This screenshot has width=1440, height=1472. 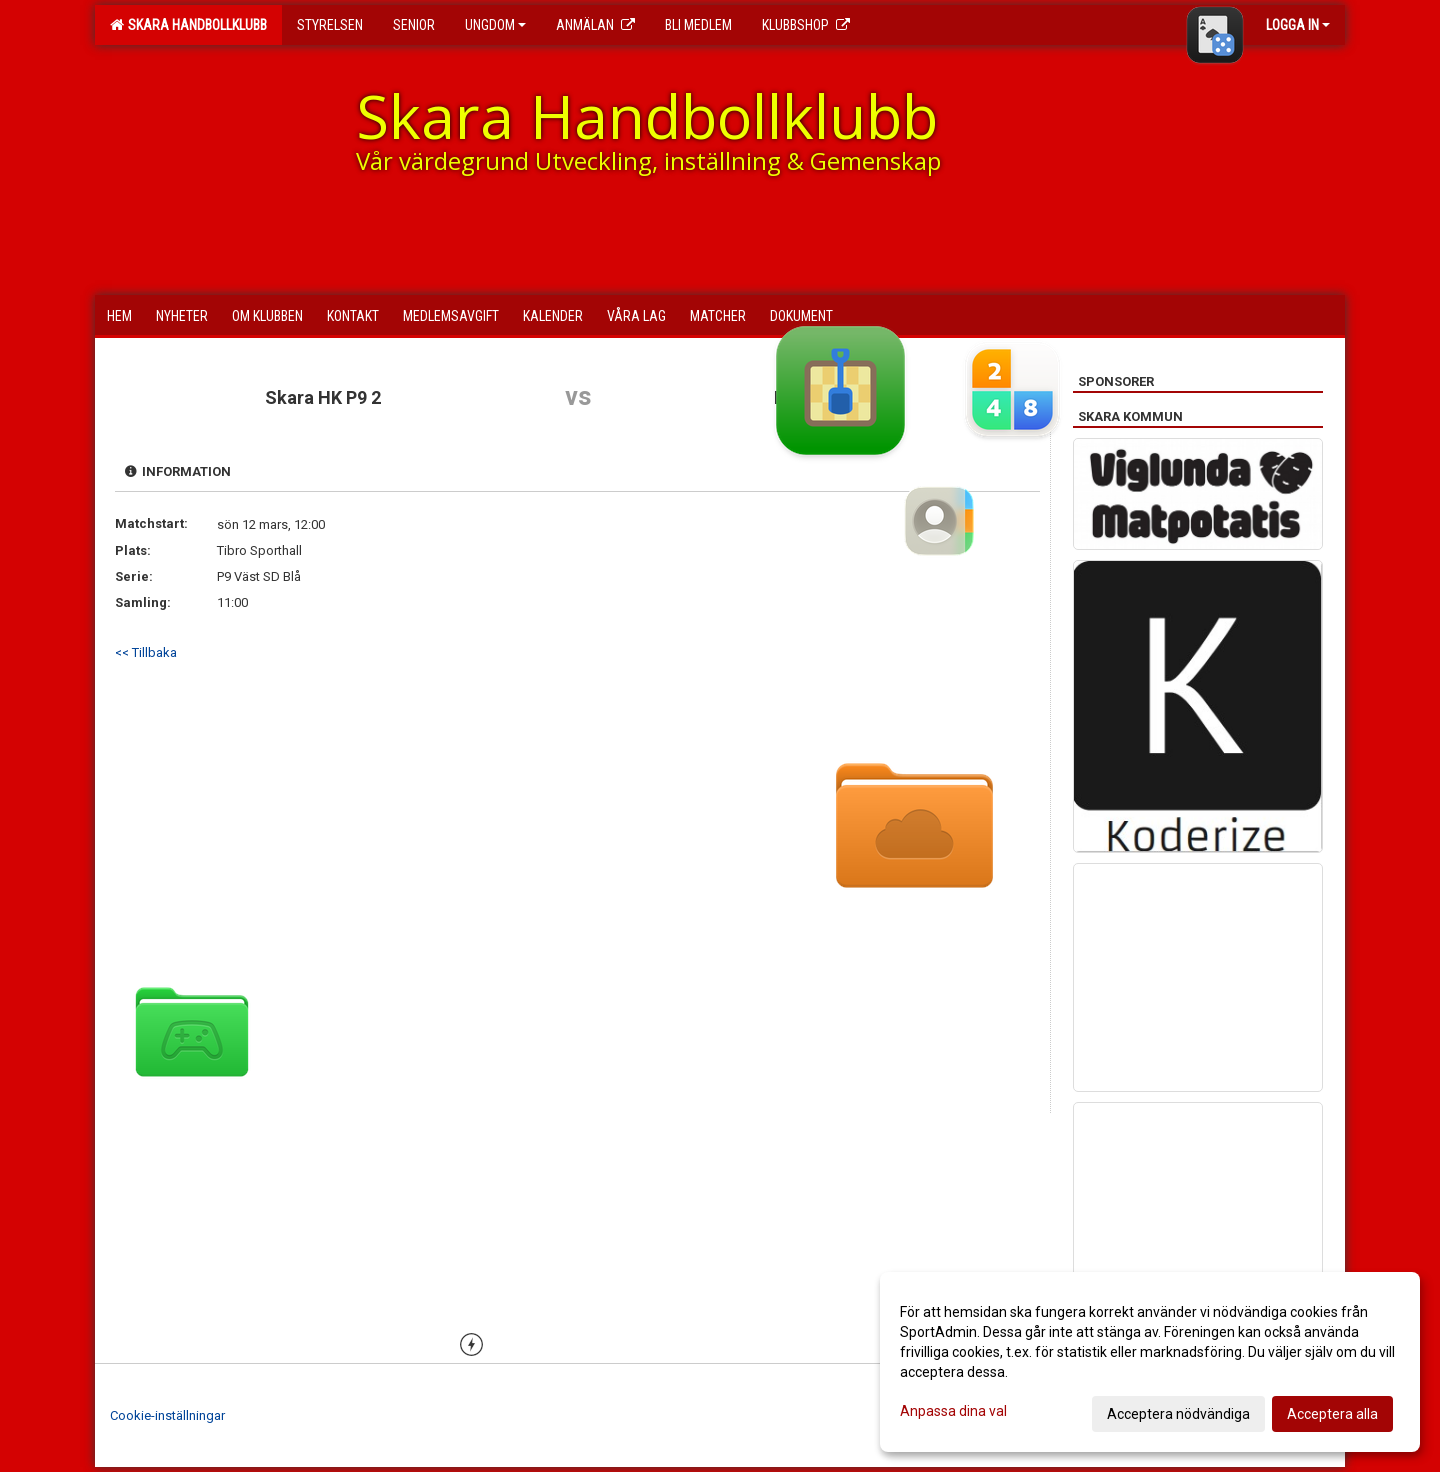 What do you see at coordinates (471, 1344) in the screenshot?
I see `access power and battery settings` at bounding box center [471, 1344].